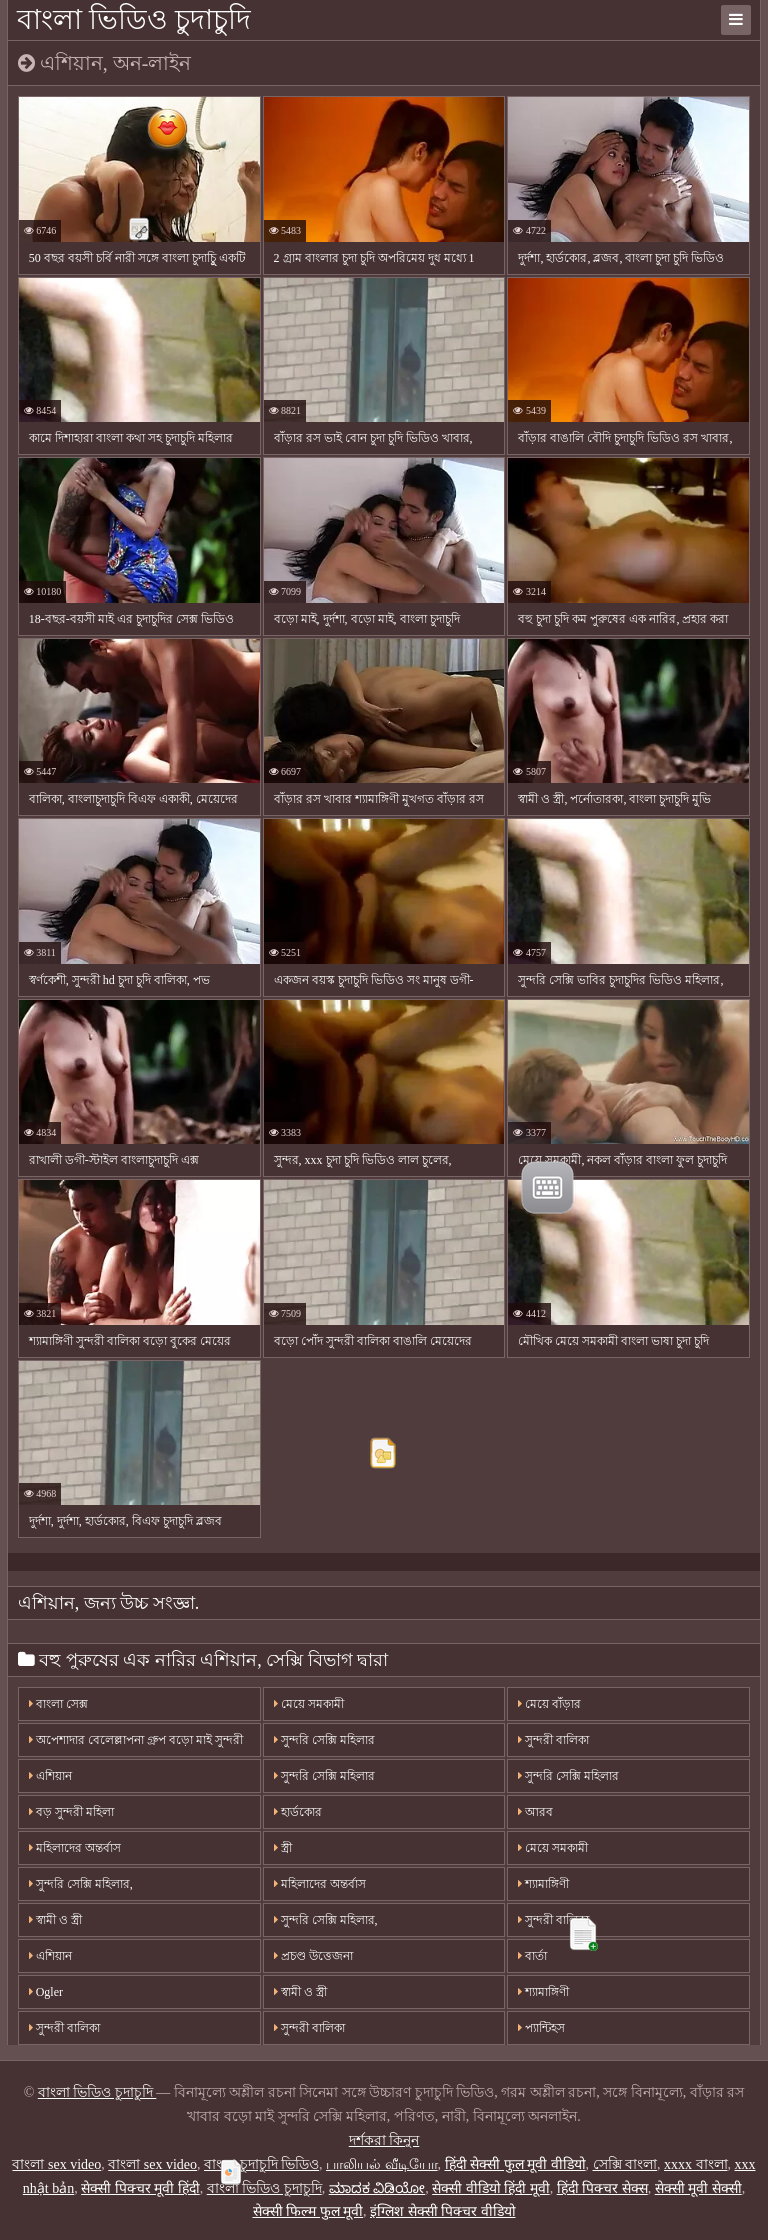  I want to click on a libreoffice draw document file, so click(383, 1453).